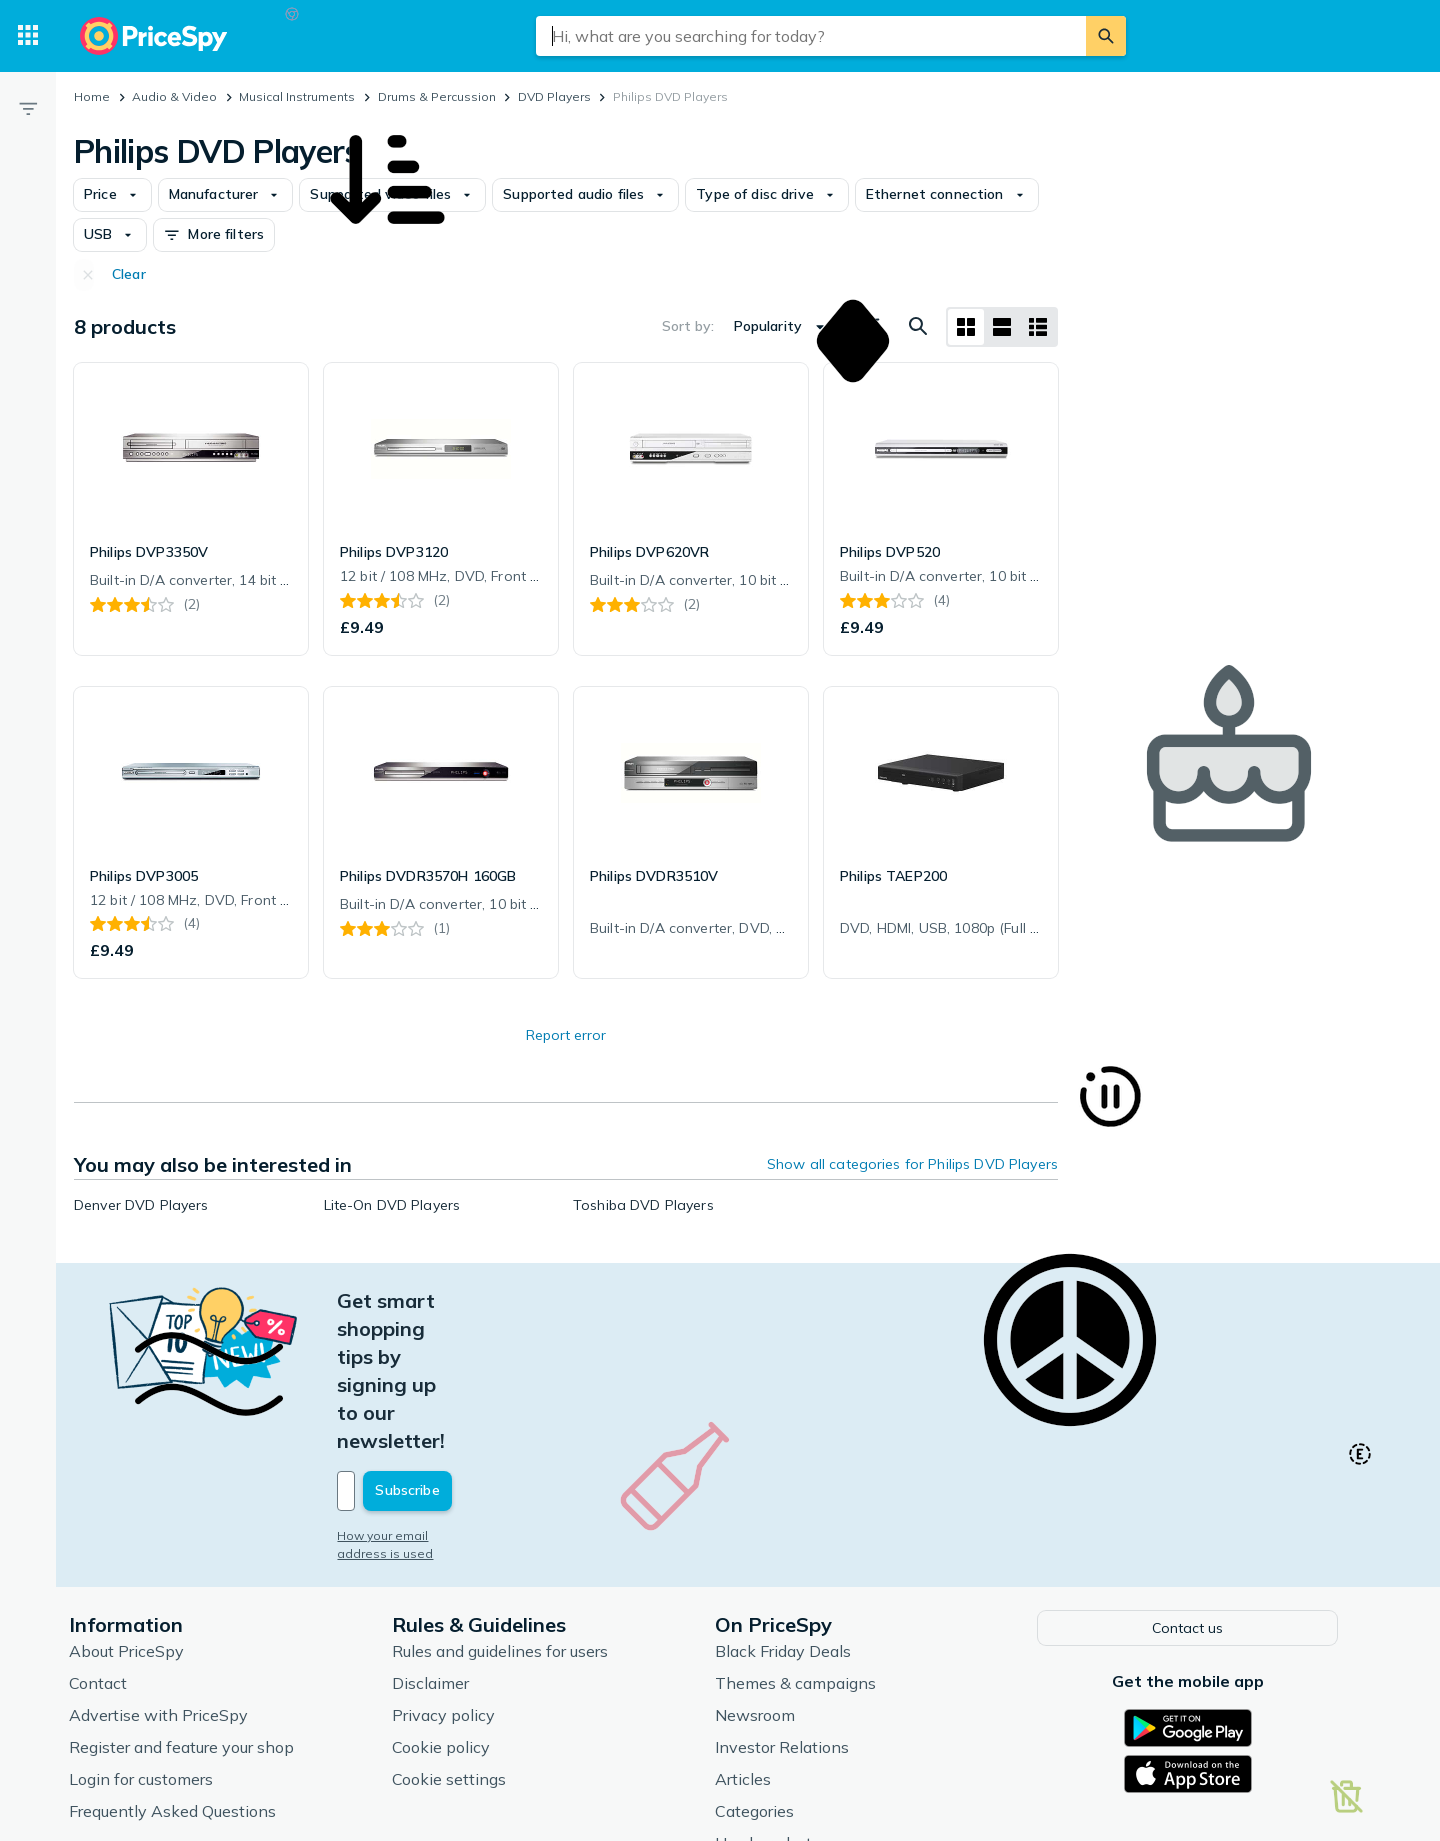 The image size is (1440, 1841). I want to click on indicates a peaceful or non-violent mode, so click(1070, 1340).